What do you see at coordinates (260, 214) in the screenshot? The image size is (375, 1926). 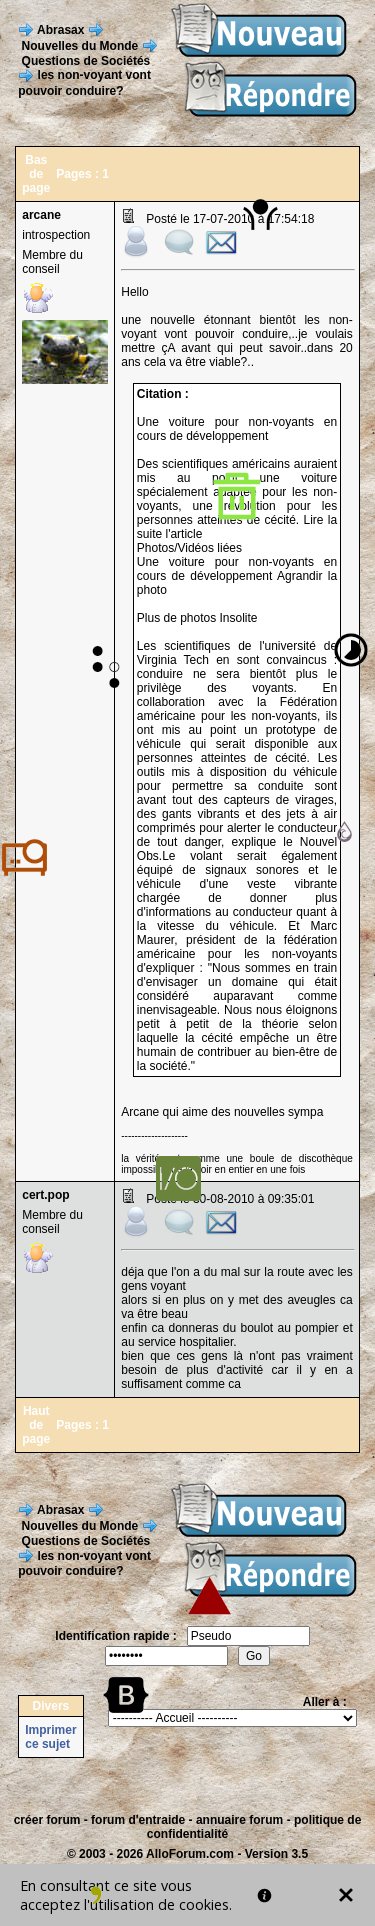 I see `indicates a welcoming or friendly user state` at bounding box center [260, 214].